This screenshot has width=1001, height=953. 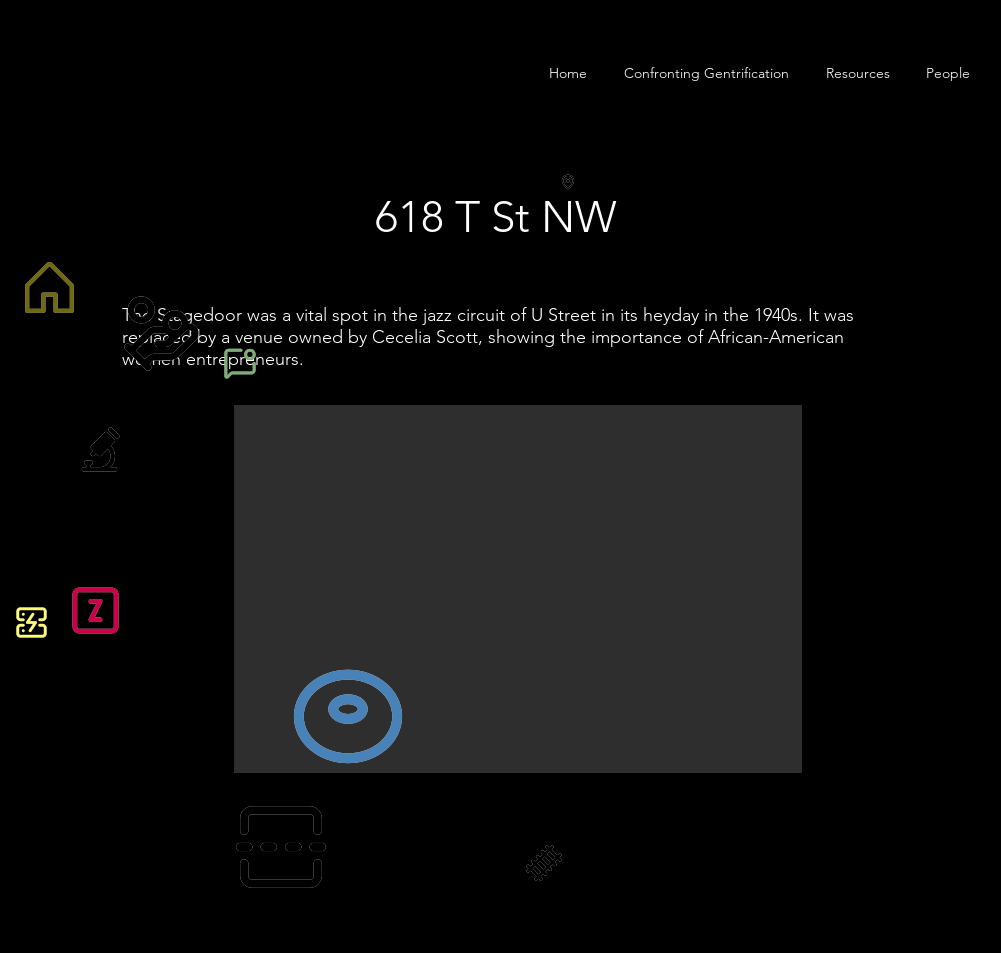 What do you see at coordinates (31, 622) in the screenshot?
I see `indicates server failure or crash` at bounding box center [31, 622].